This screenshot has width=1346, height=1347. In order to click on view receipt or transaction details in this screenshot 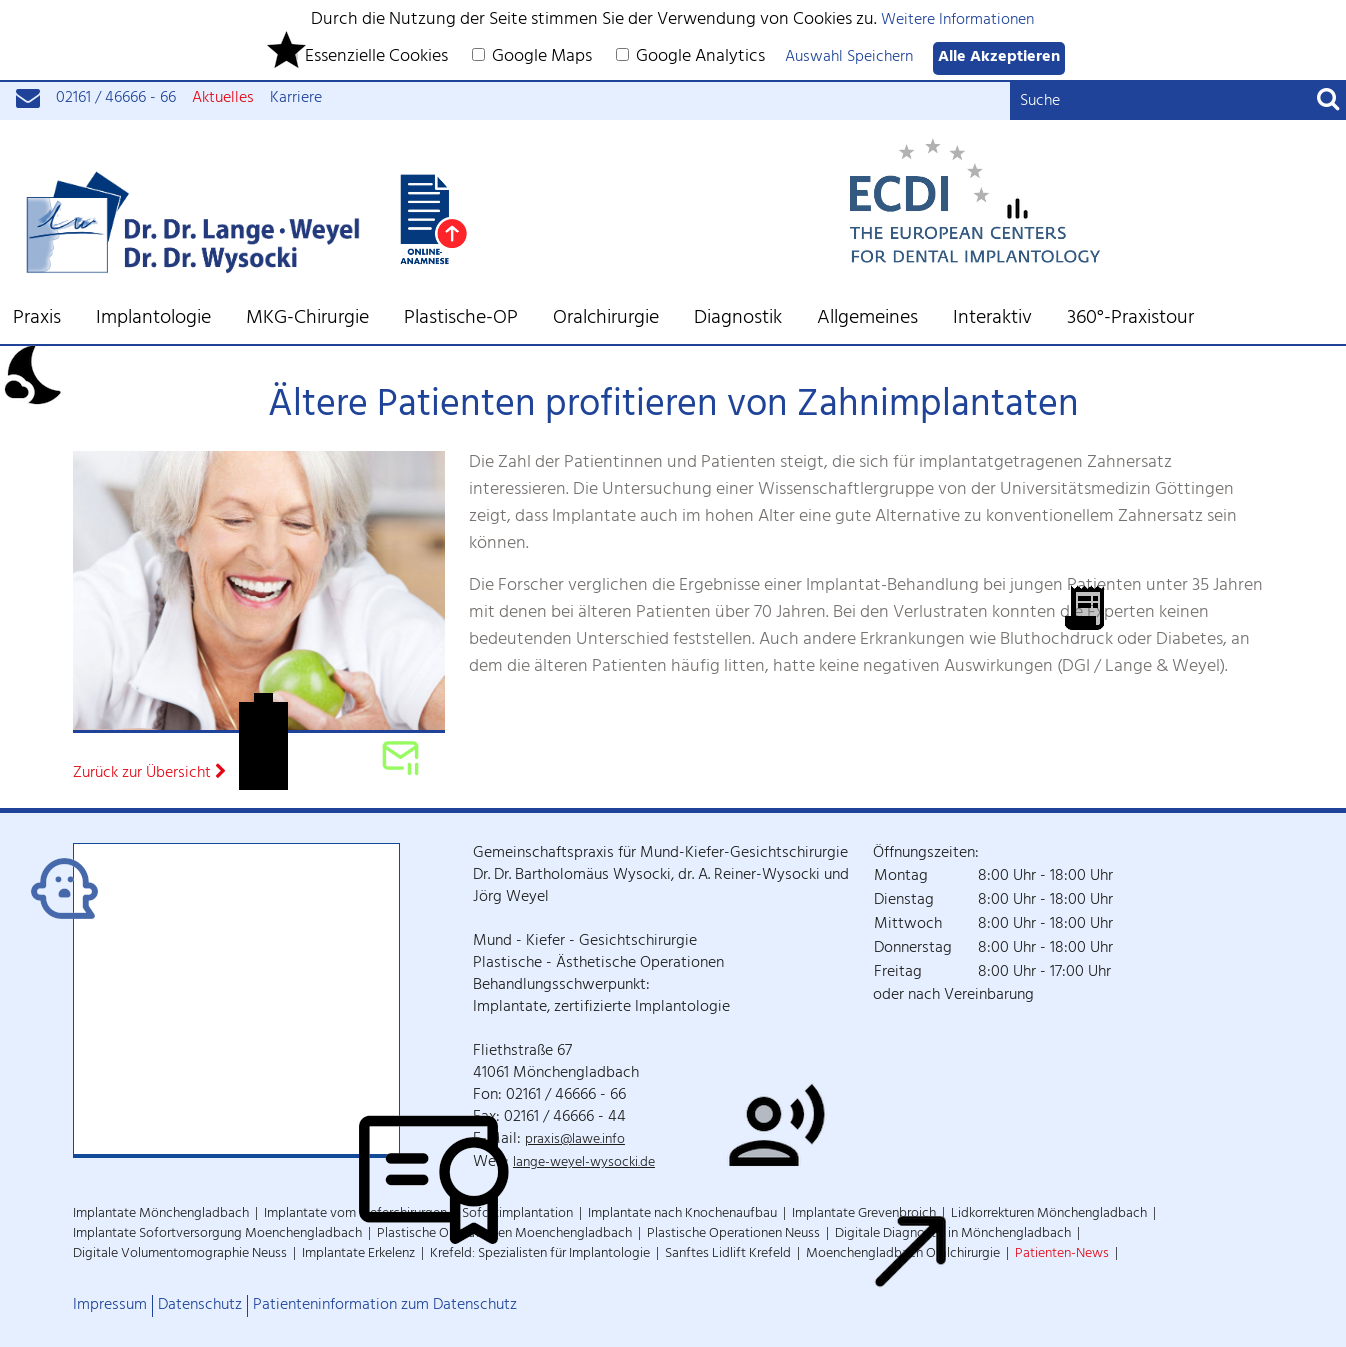, I will do `click(1084, 607)`.